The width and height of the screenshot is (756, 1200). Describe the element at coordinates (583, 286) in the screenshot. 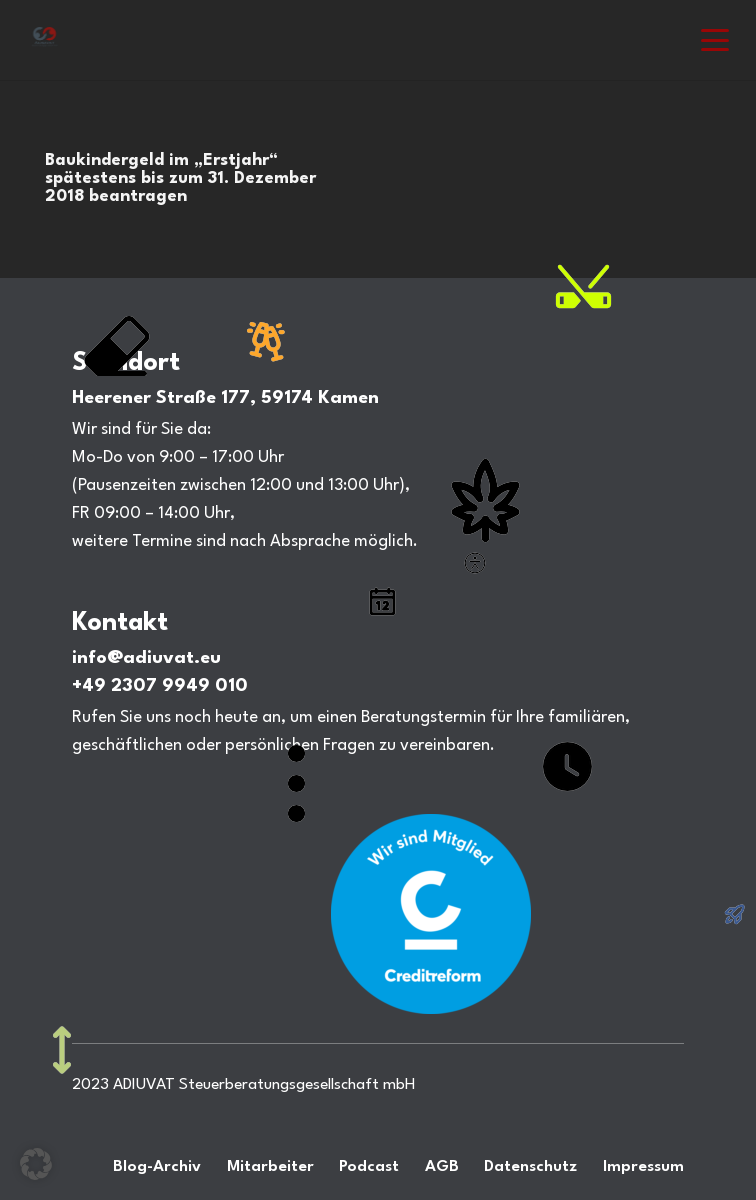

I see `view hockey scores or stats` at that location.